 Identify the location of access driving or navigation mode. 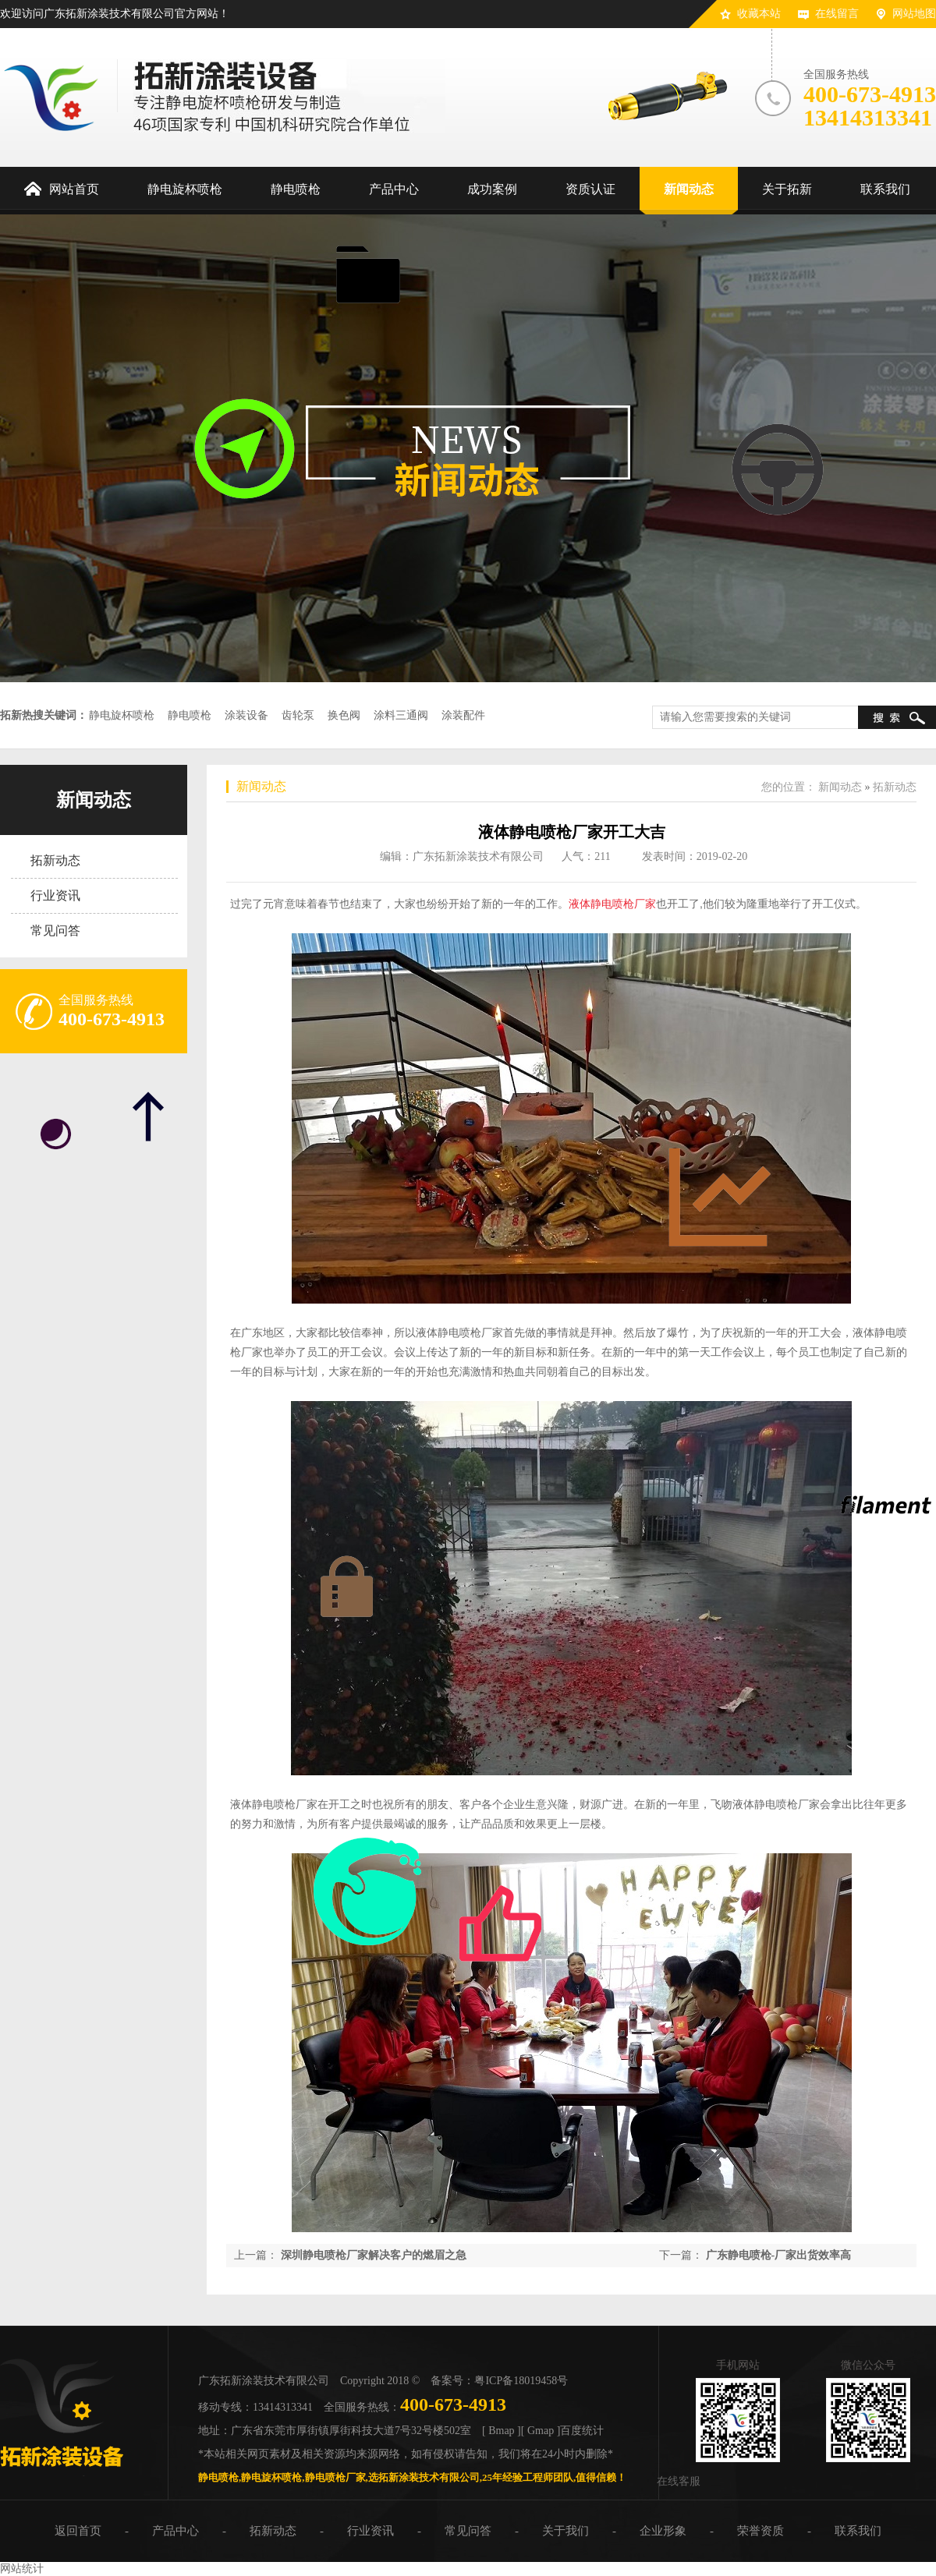
(778, 469).